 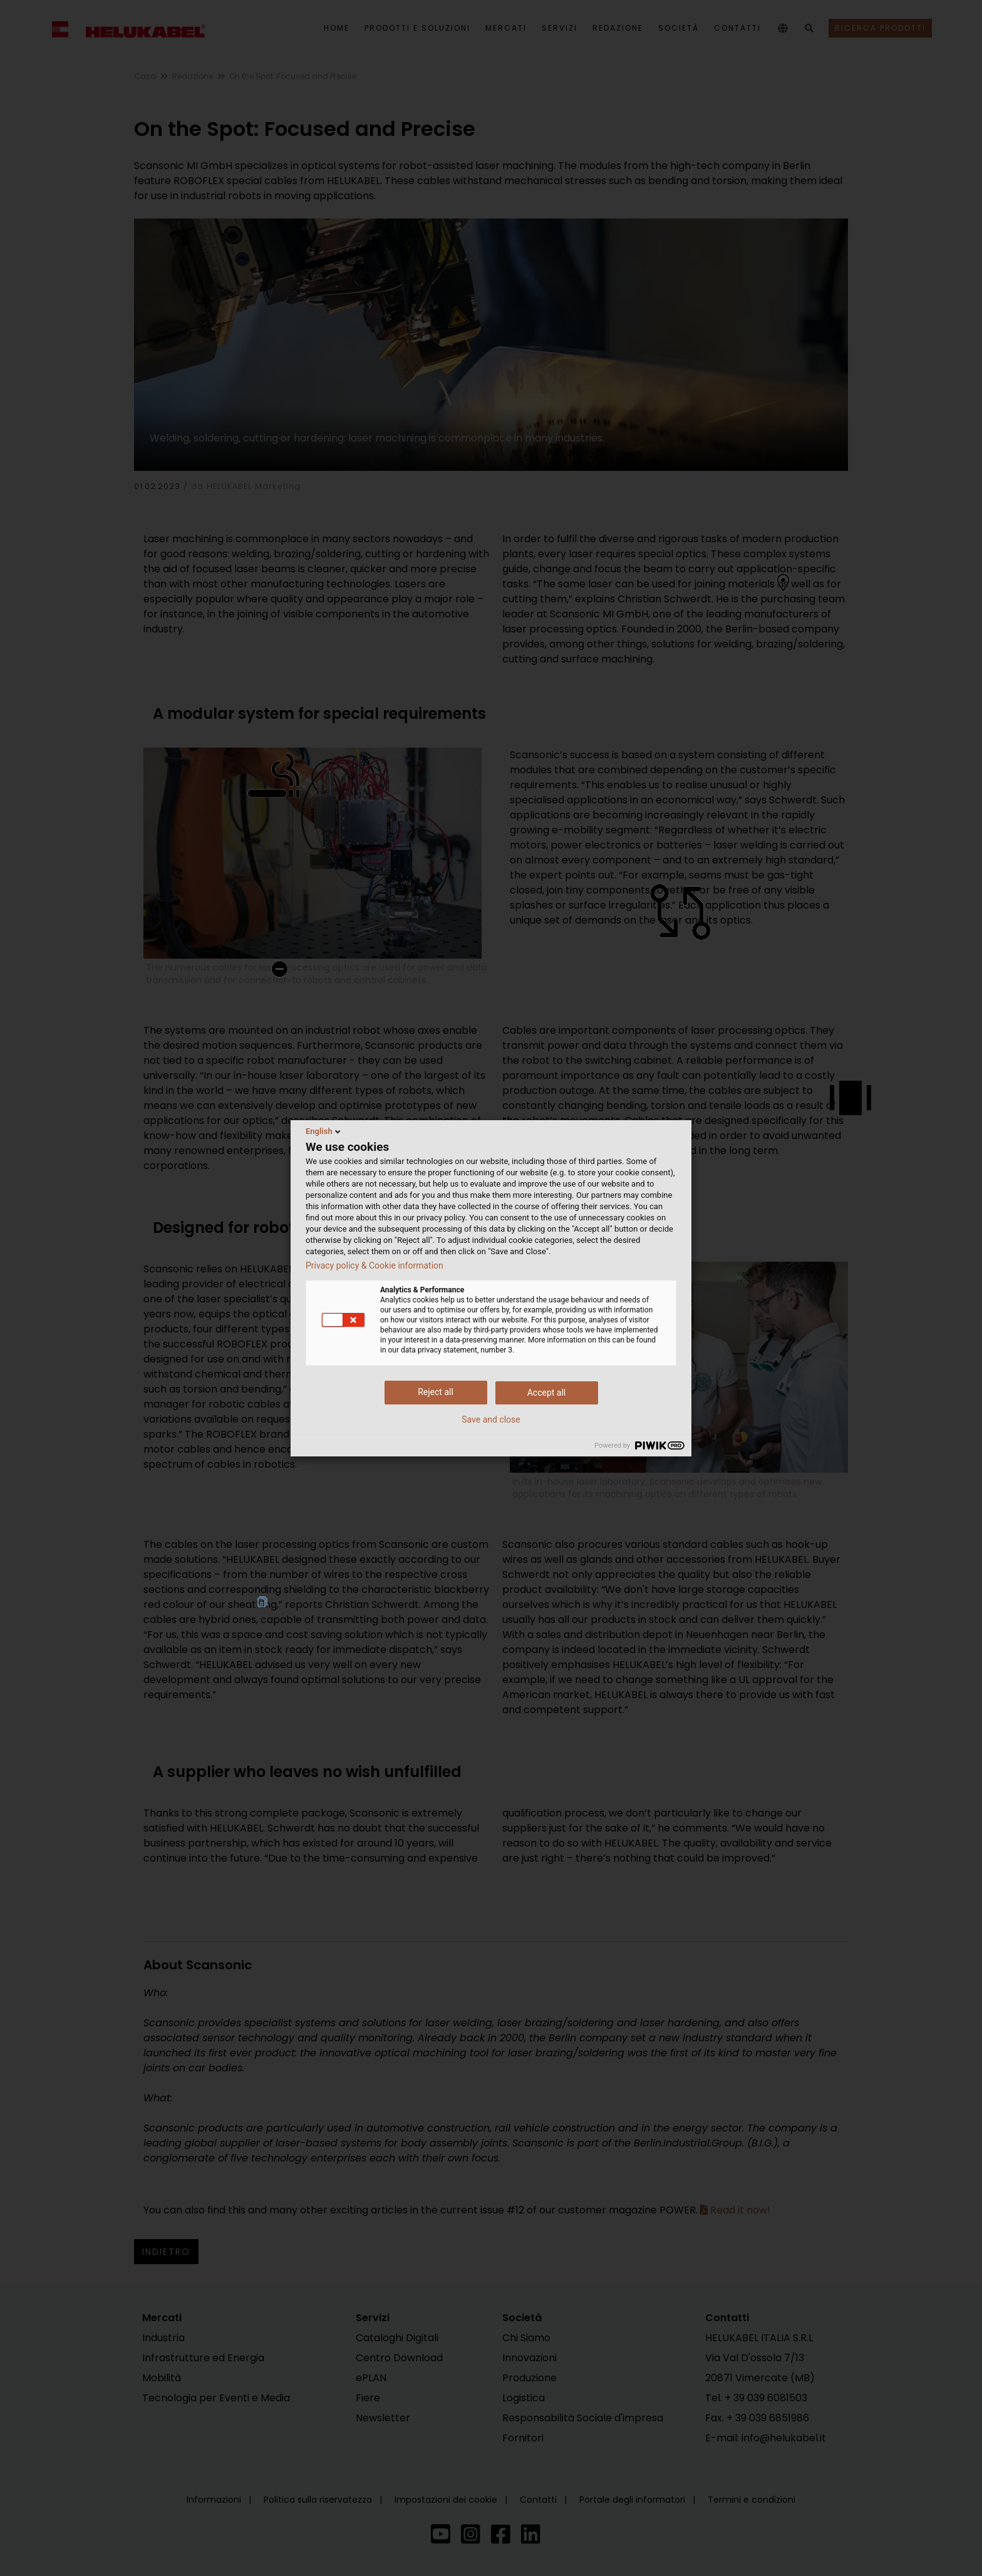 I want to click on view all files or documents, so click(x=262, y=1602).